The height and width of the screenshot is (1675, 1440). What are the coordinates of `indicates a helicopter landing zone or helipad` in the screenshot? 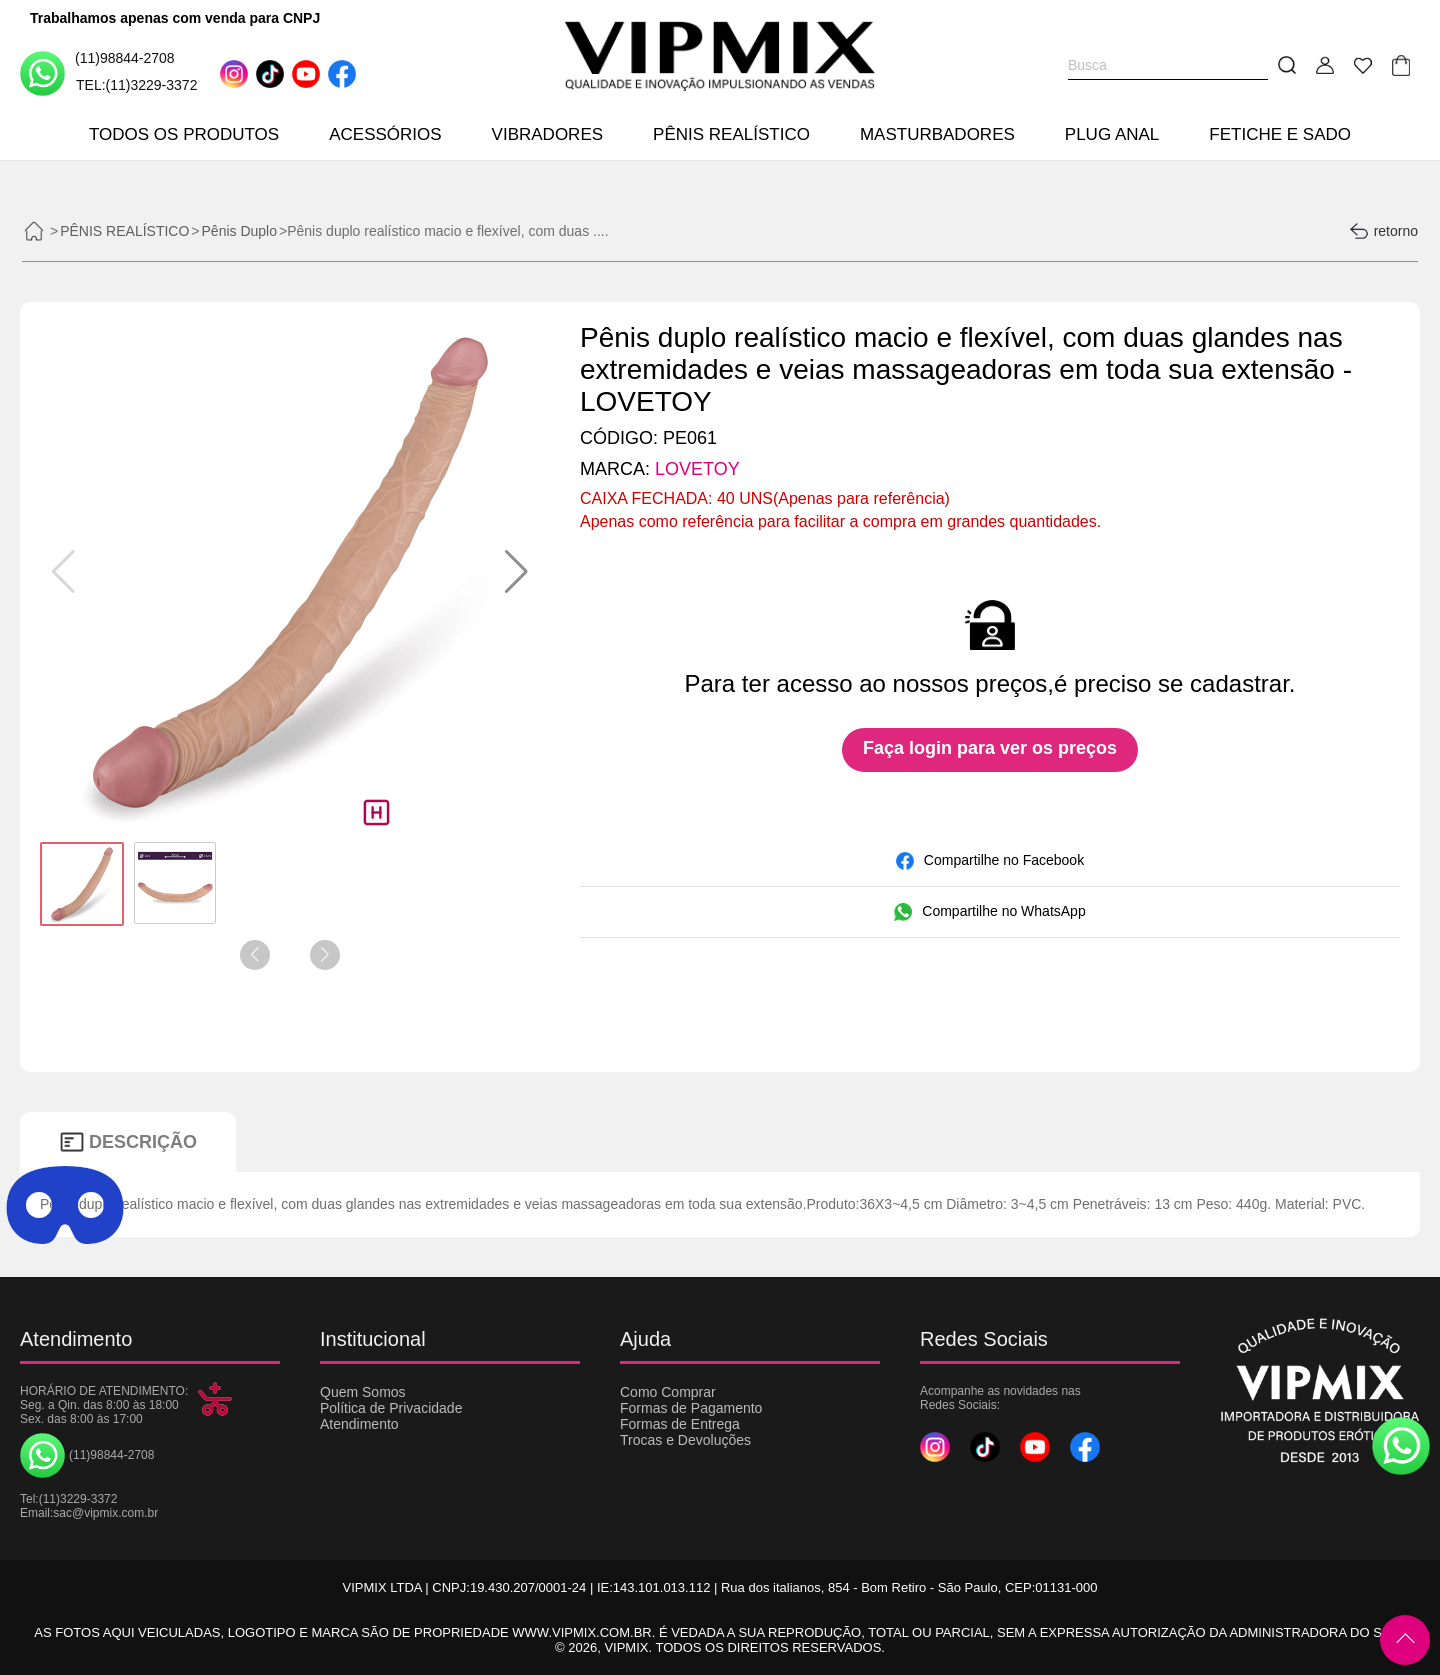 It's located at (376, 812).